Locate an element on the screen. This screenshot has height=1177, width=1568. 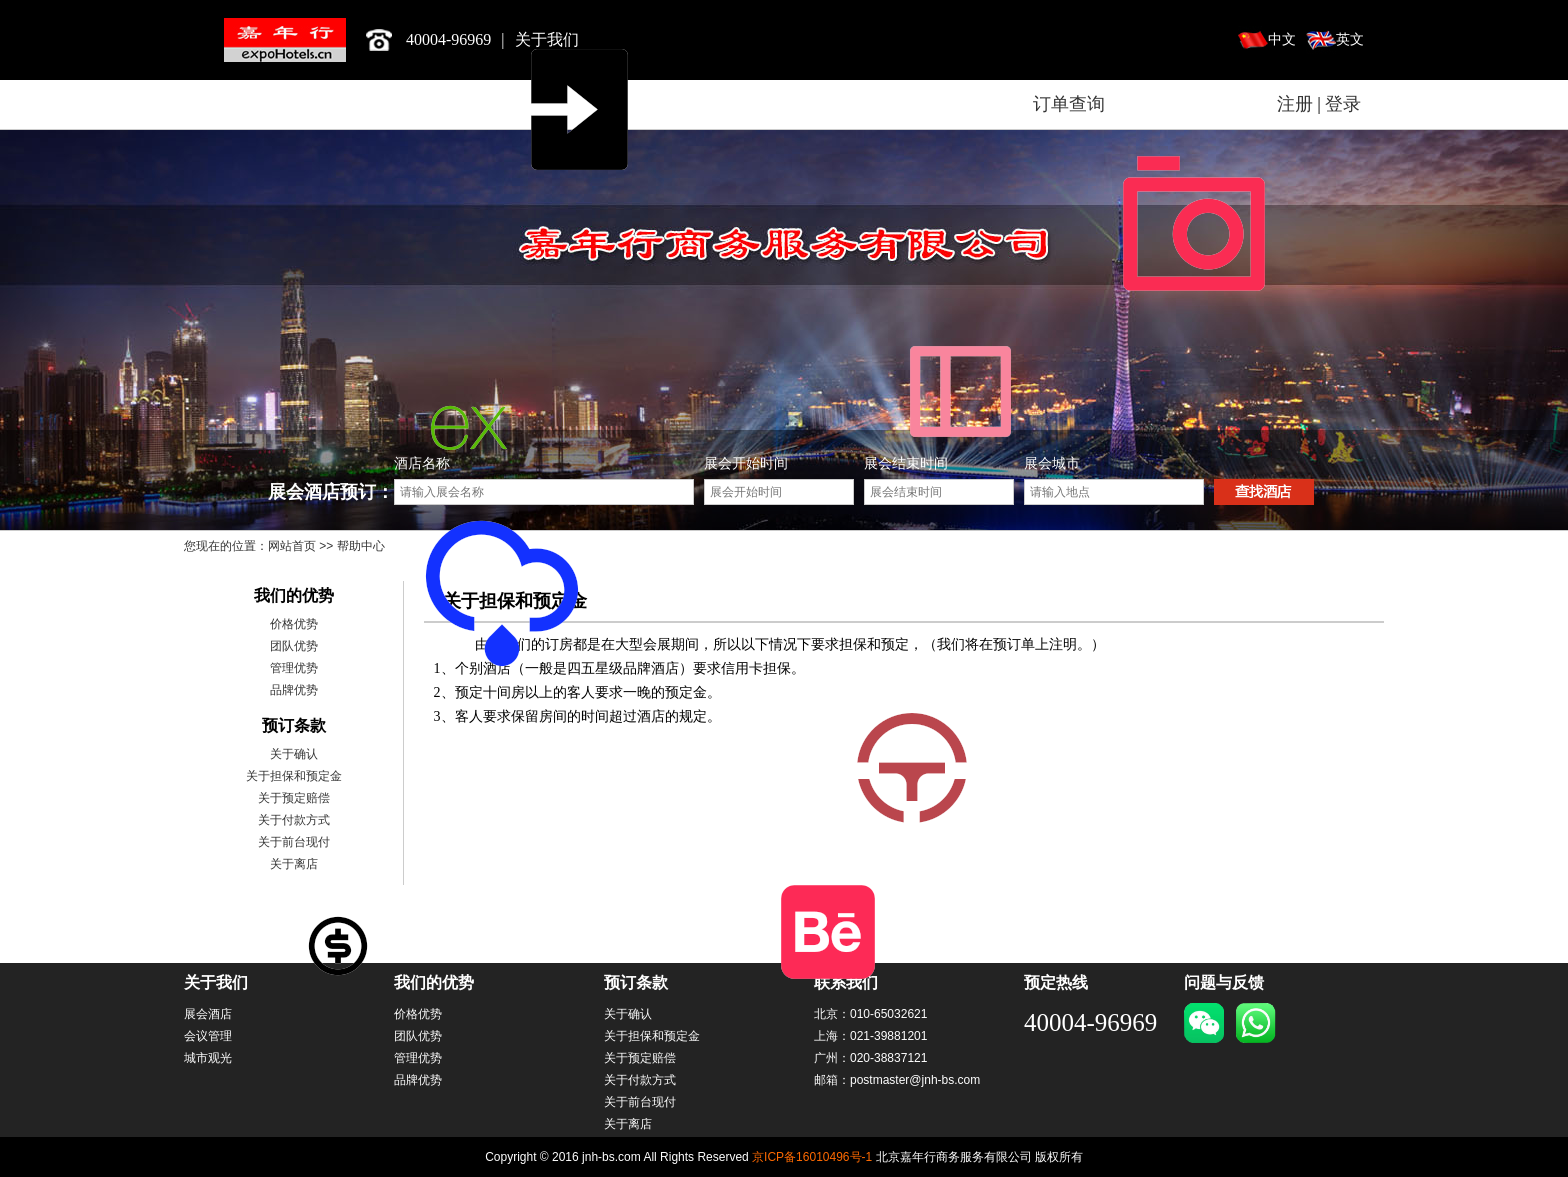
indicates rainy weather conditions is located at coordinates (502, 590).